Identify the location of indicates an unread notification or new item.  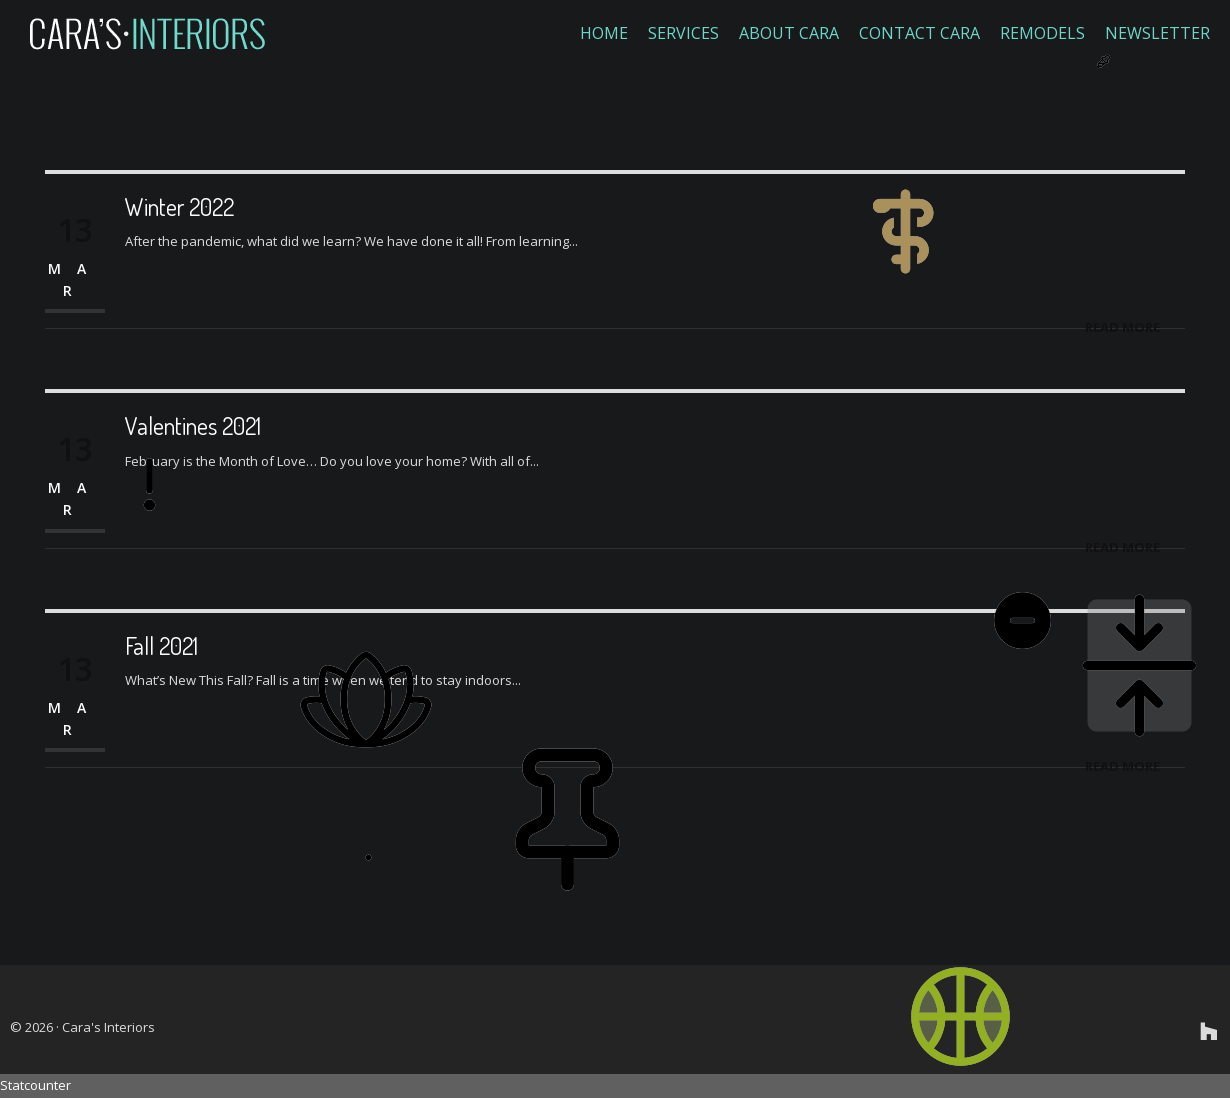
(368, 857).